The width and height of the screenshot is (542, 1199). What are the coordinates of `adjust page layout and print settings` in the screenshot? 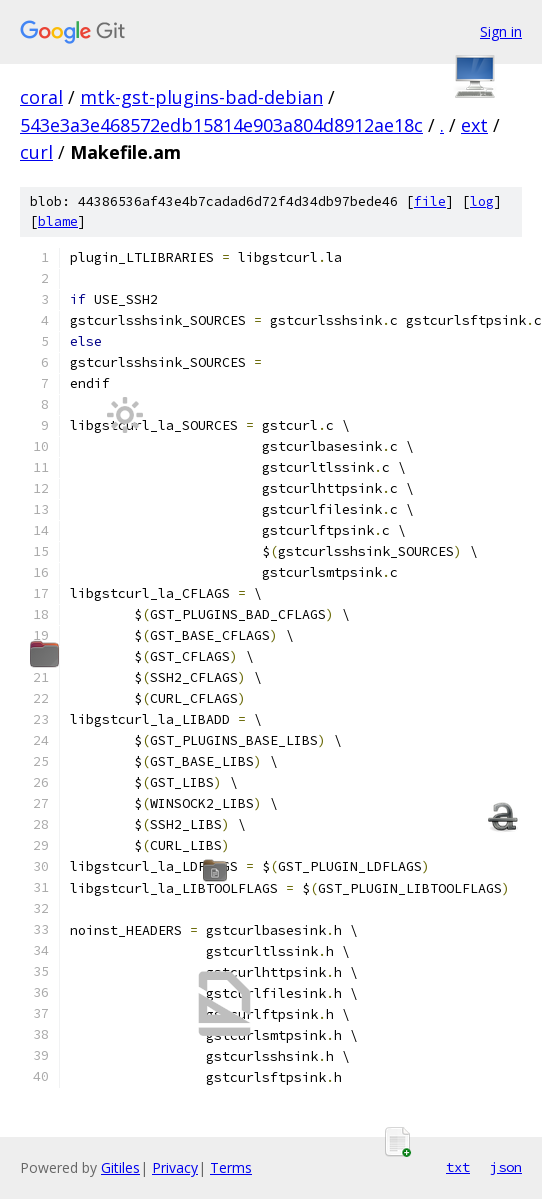 It's located at (224, 1001).